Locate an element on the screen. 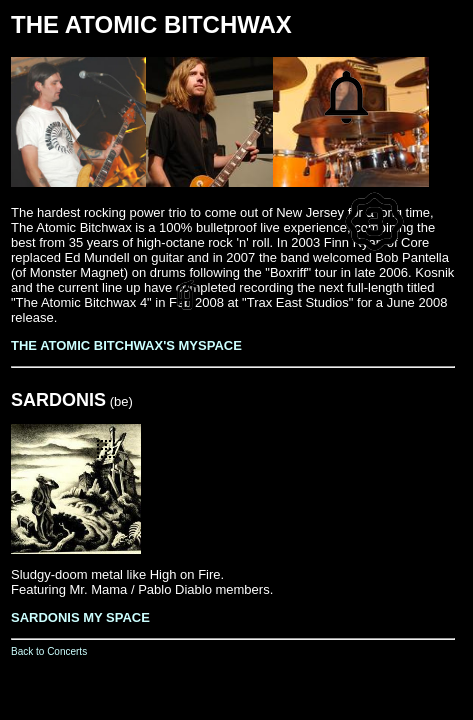 This screenshot has width=473, height=720. indicates third place or bronze ranking is located at coordinates (374, 221).